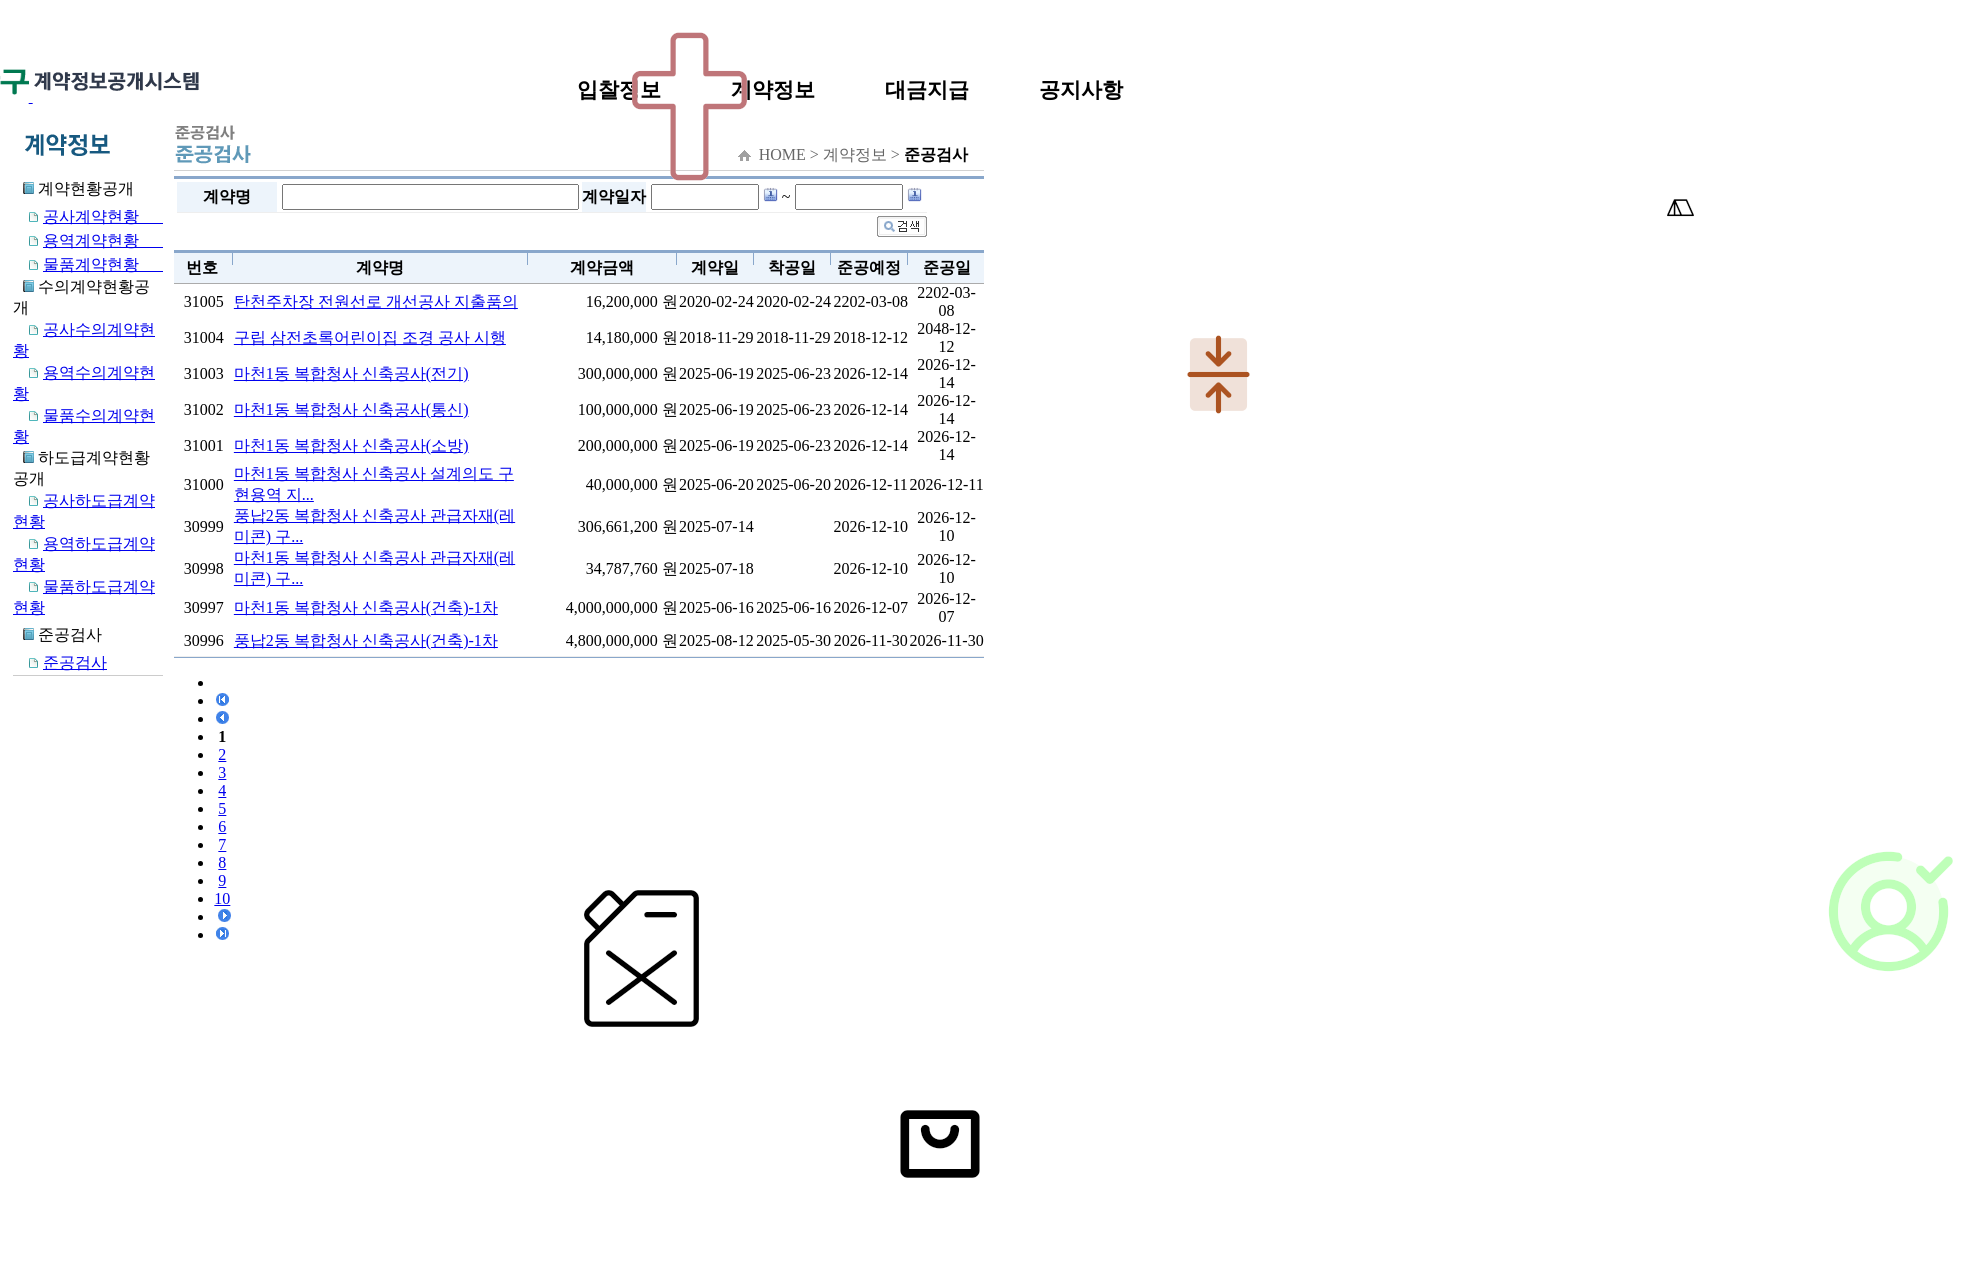 The image size is (1965, 1263). I want to click on represents a religious or faith-based feature, so click(689, 106).